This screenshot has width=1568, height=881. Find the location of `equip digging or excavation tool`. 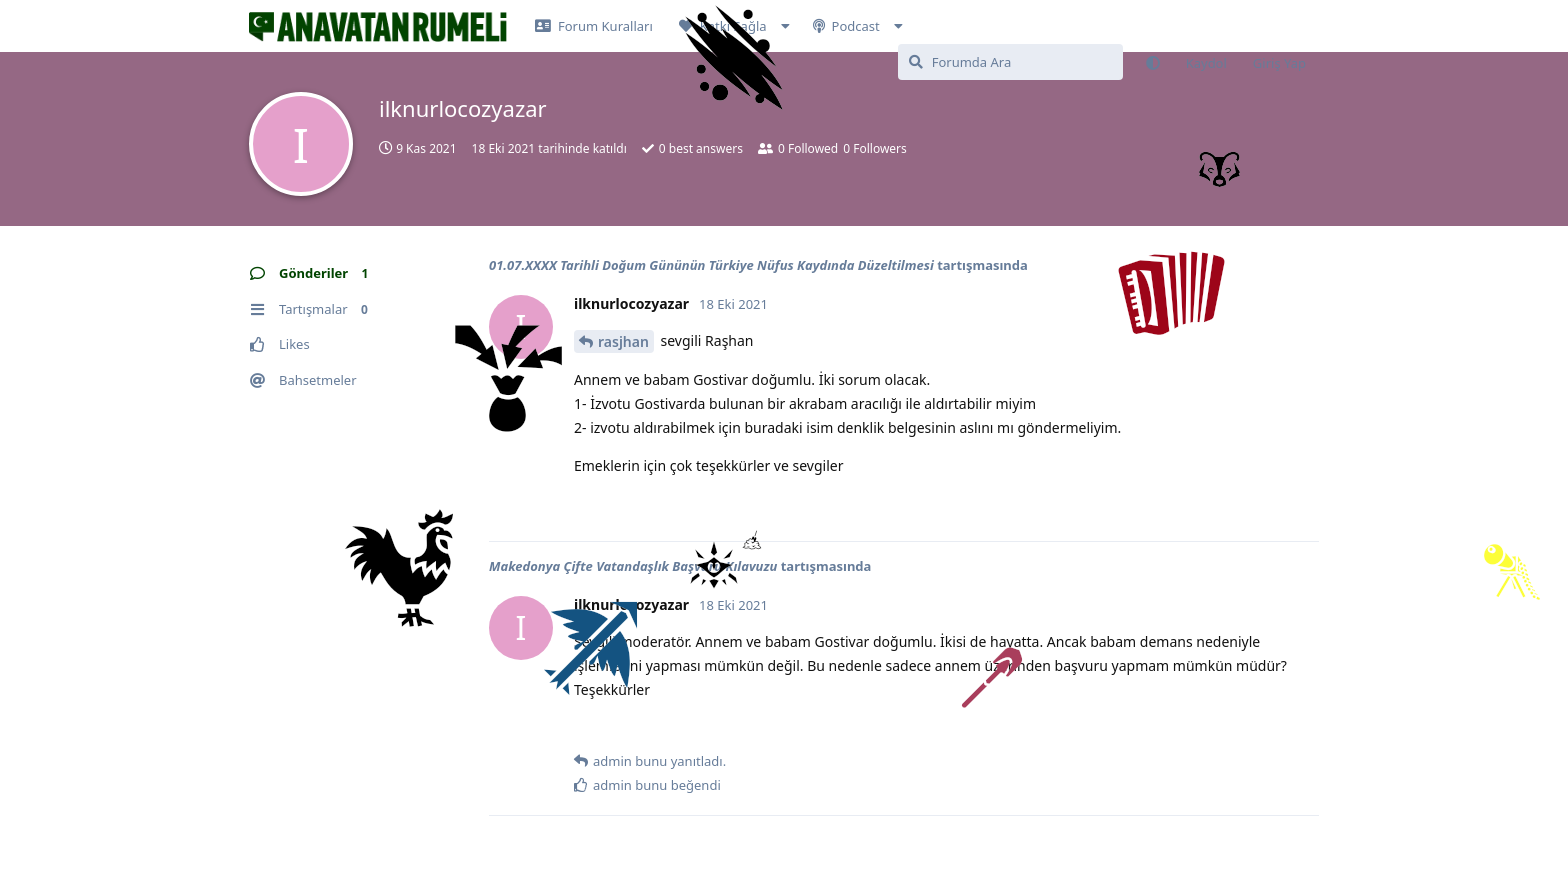

equip digging or excavation tool is located at coordinates (992, 679).